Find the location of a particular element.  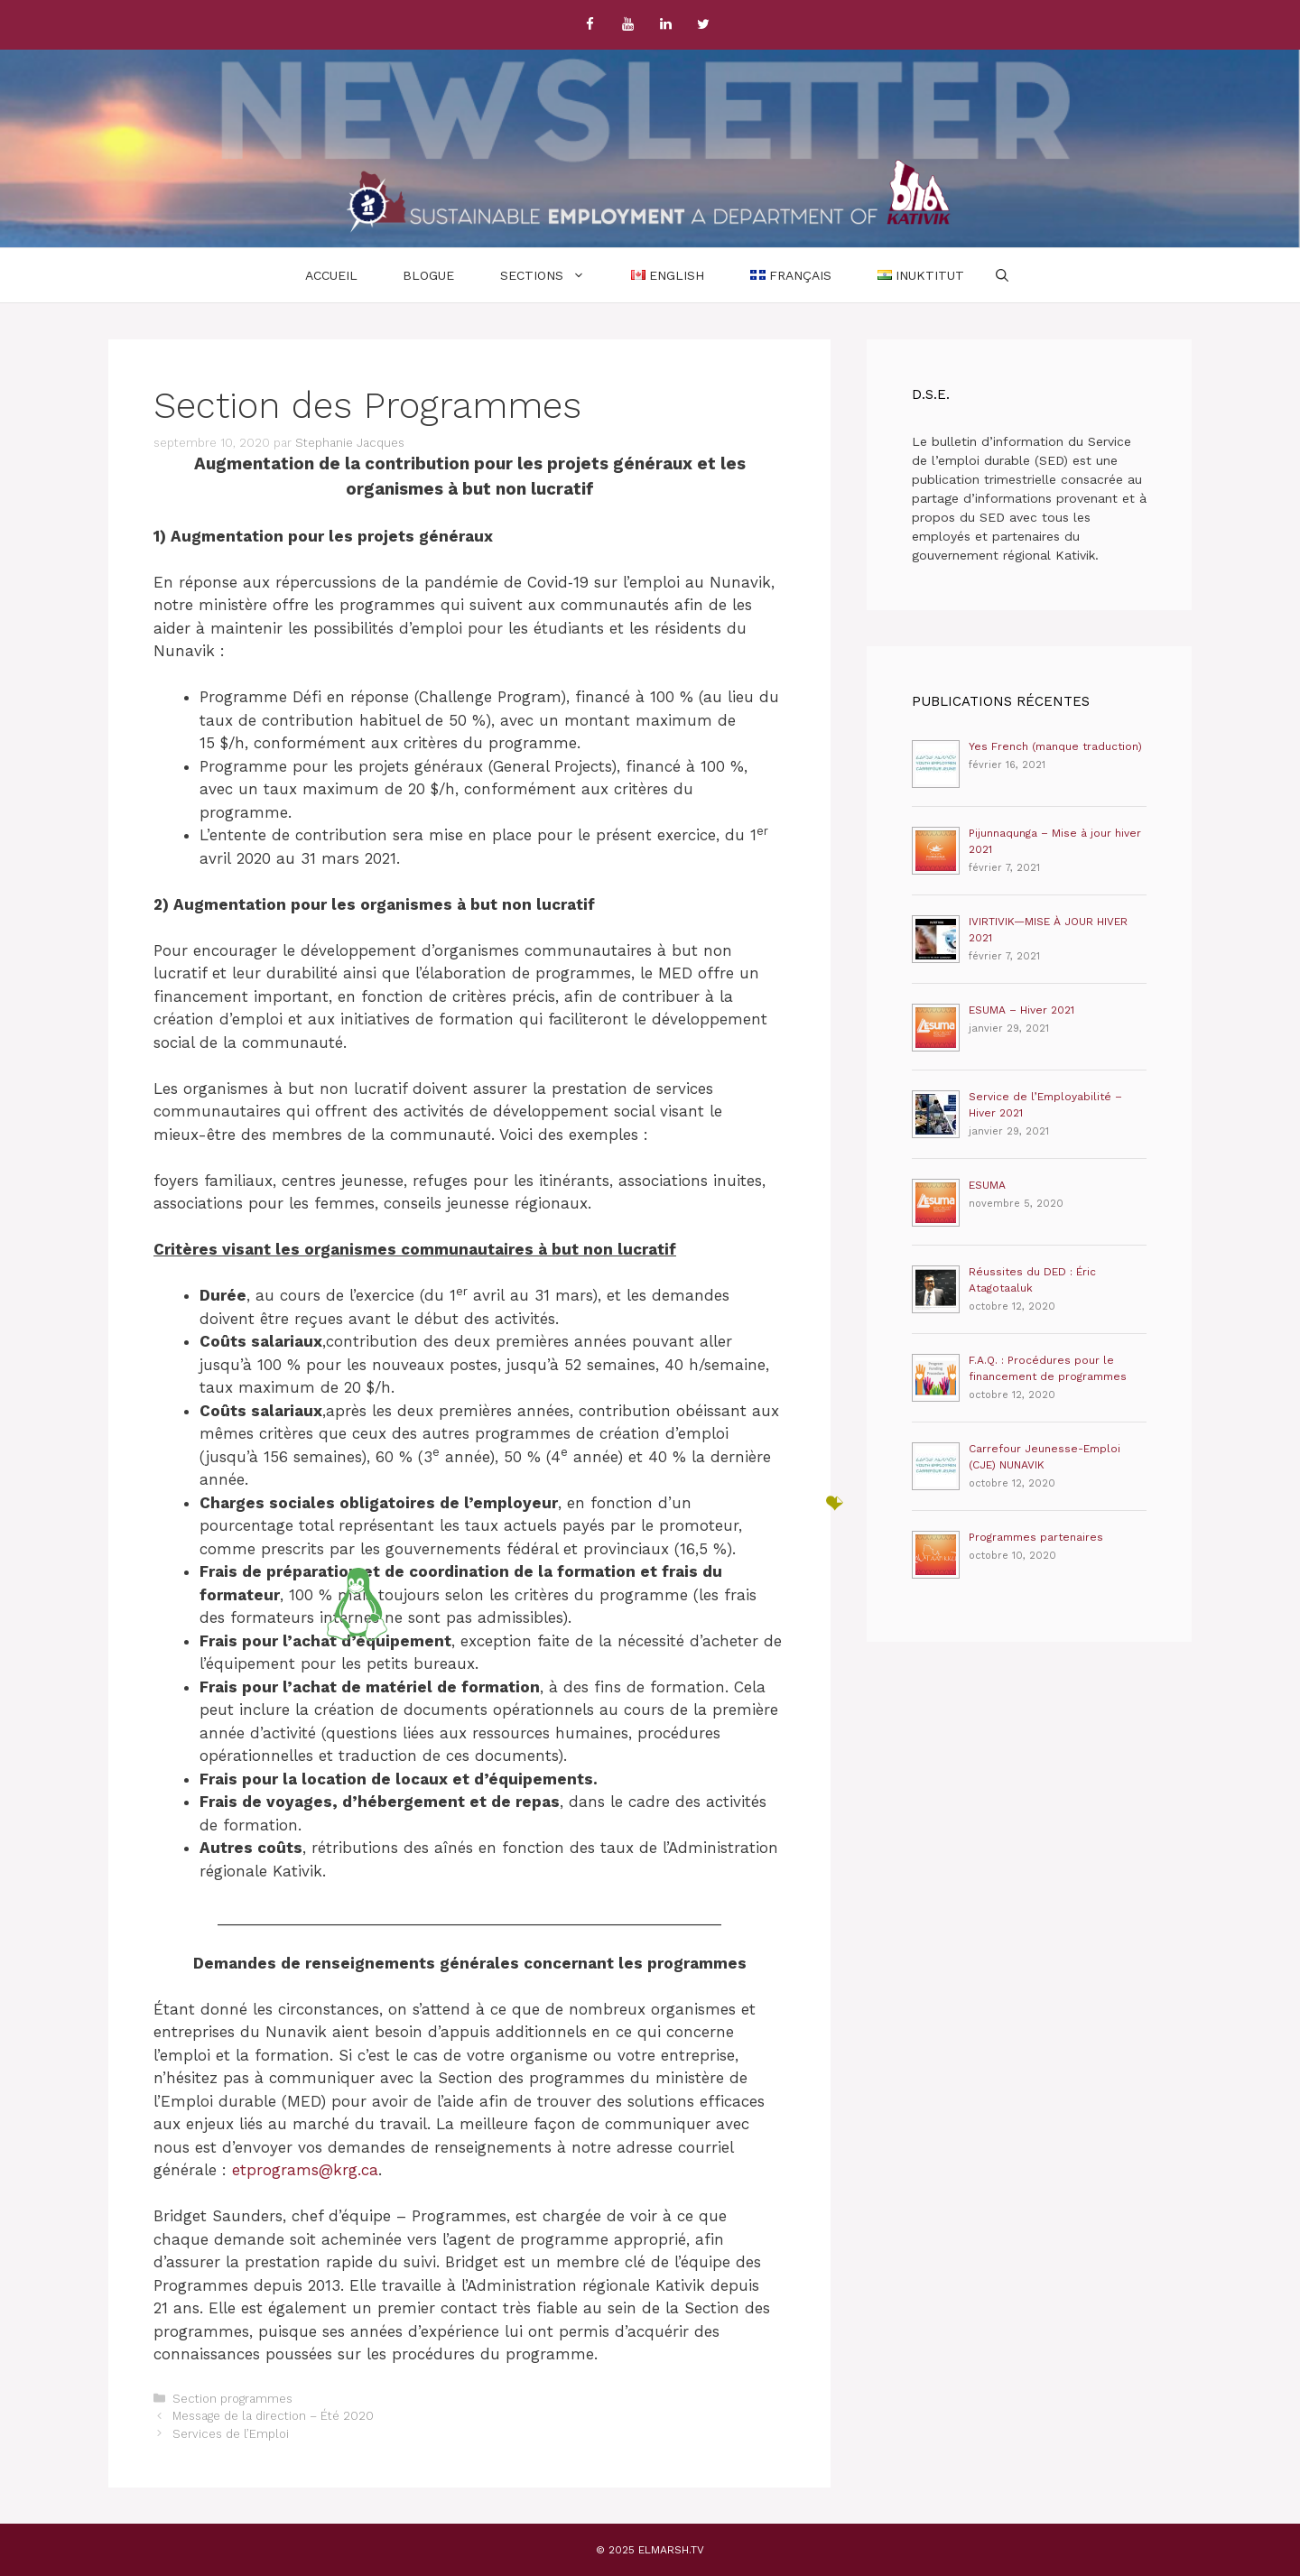

open ilovepdf website or app is located at coordinates (834, 1503).